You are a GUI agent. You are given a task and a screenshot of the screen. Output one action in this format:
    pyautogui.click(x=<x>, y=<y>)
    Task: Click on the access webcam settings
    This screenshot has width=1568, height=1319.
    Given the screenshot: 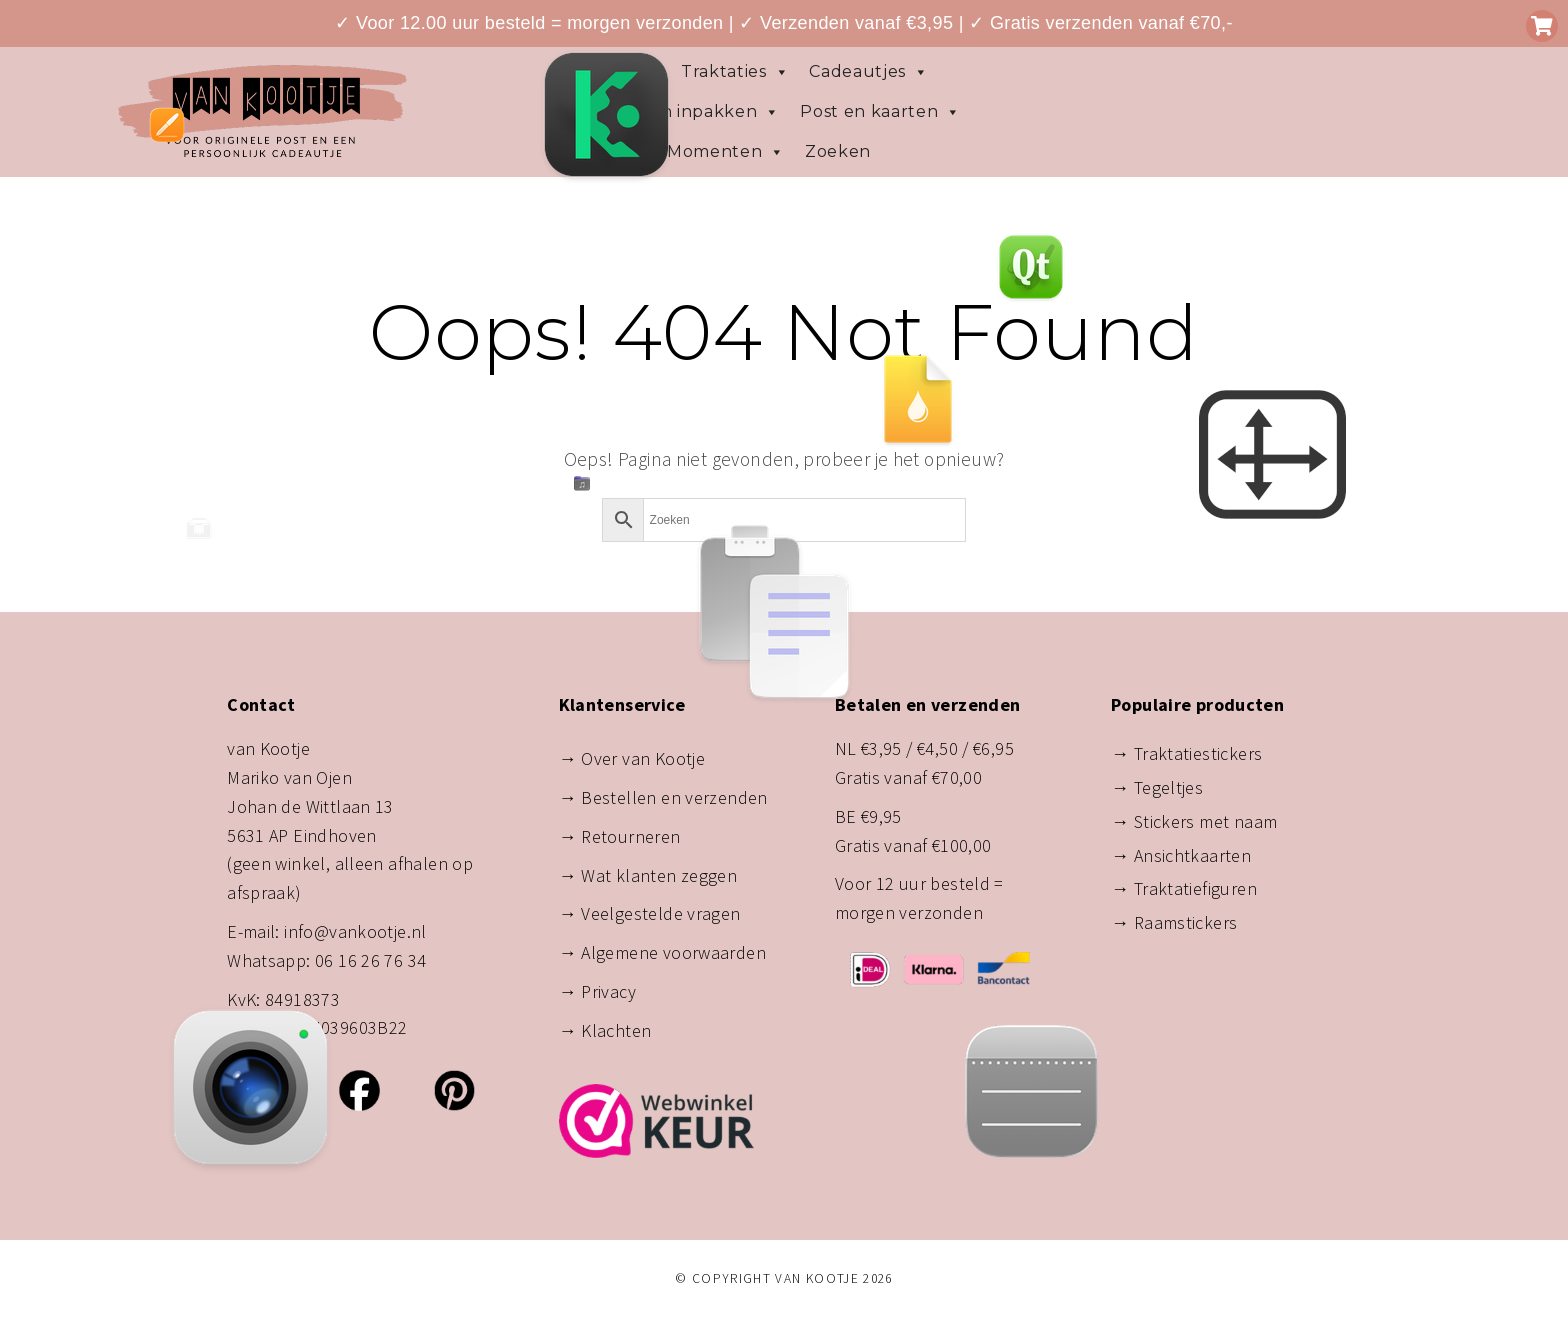 What is the action you would take?
    pyautogui.click(x=250, y=1087)
    